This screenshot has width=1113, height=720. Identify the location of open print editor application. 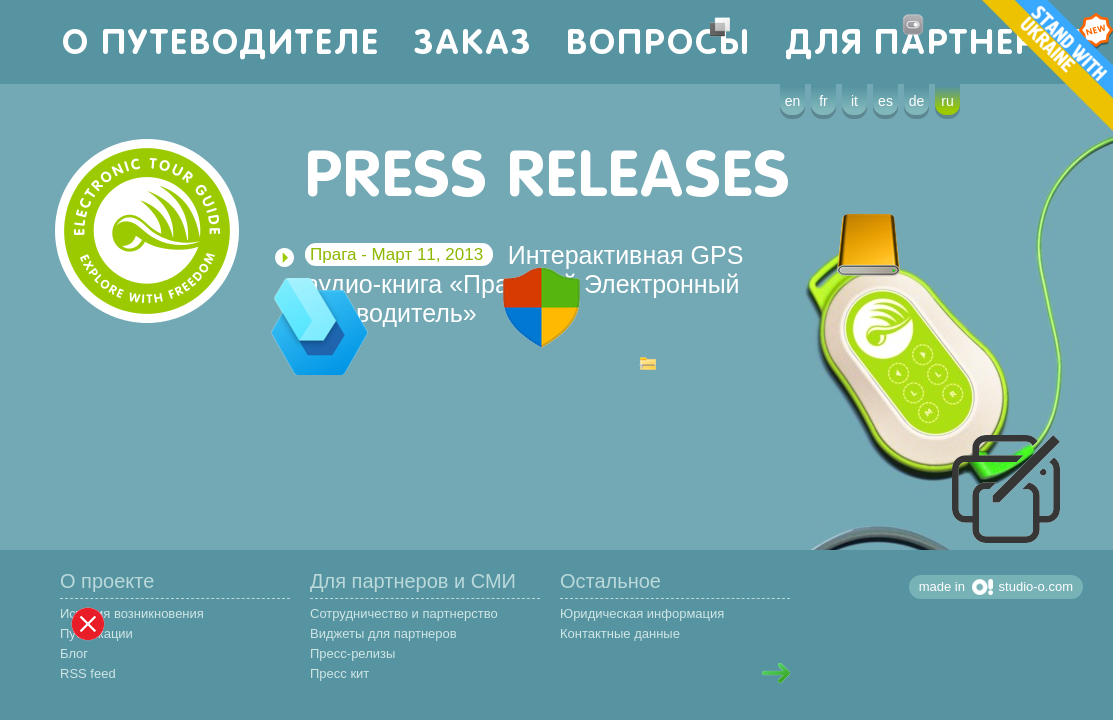
(1006, 489).